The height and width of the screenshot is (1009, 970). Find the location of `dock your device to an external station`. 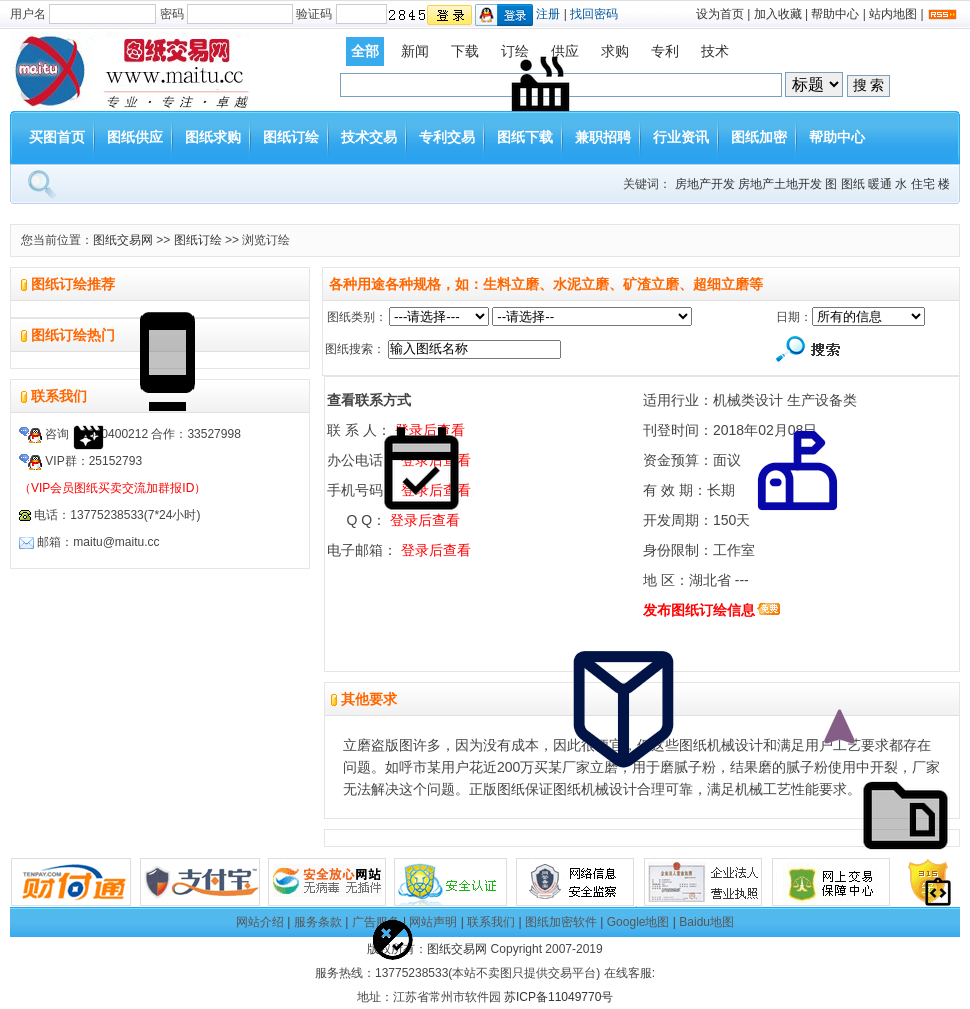

dock your device to an external station is located at coordinates (167, 361).